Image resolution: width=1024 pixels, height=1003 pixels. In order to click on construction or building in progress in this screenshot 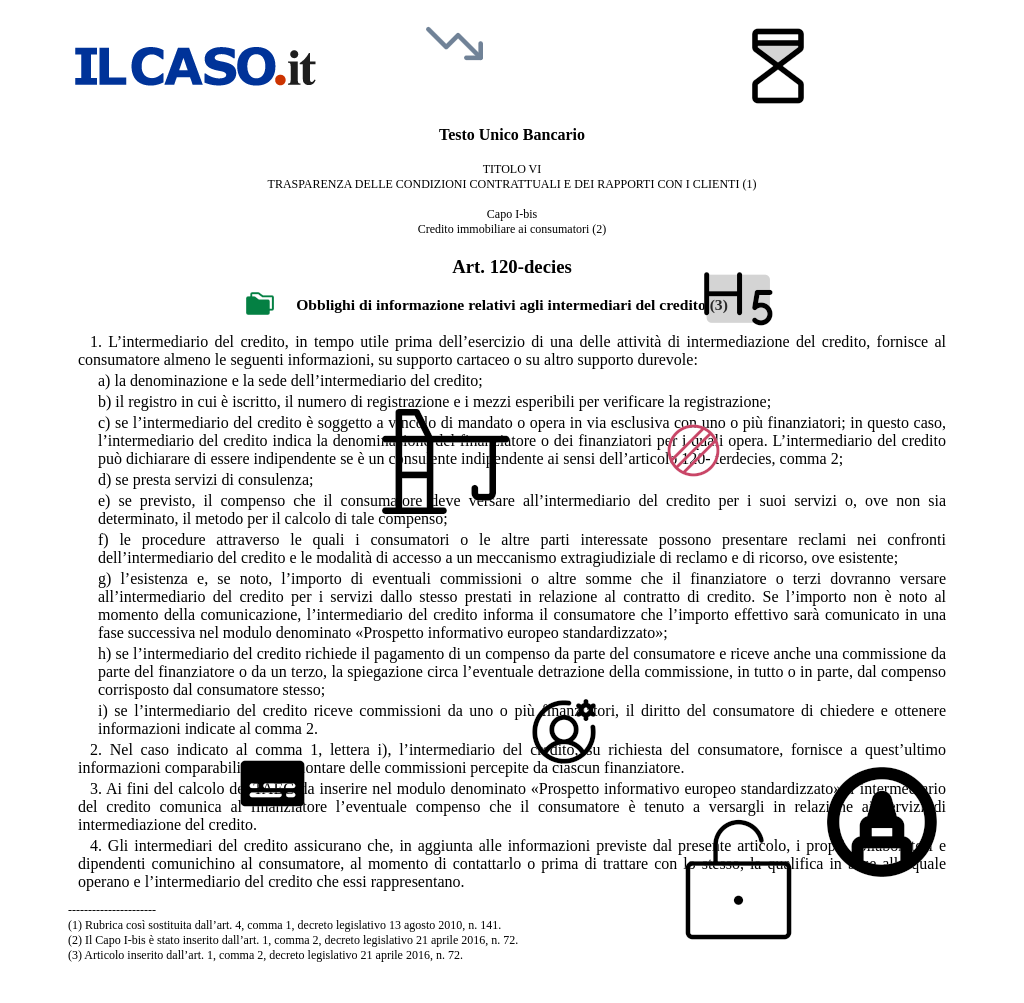, I will do `click(443, 461)`.